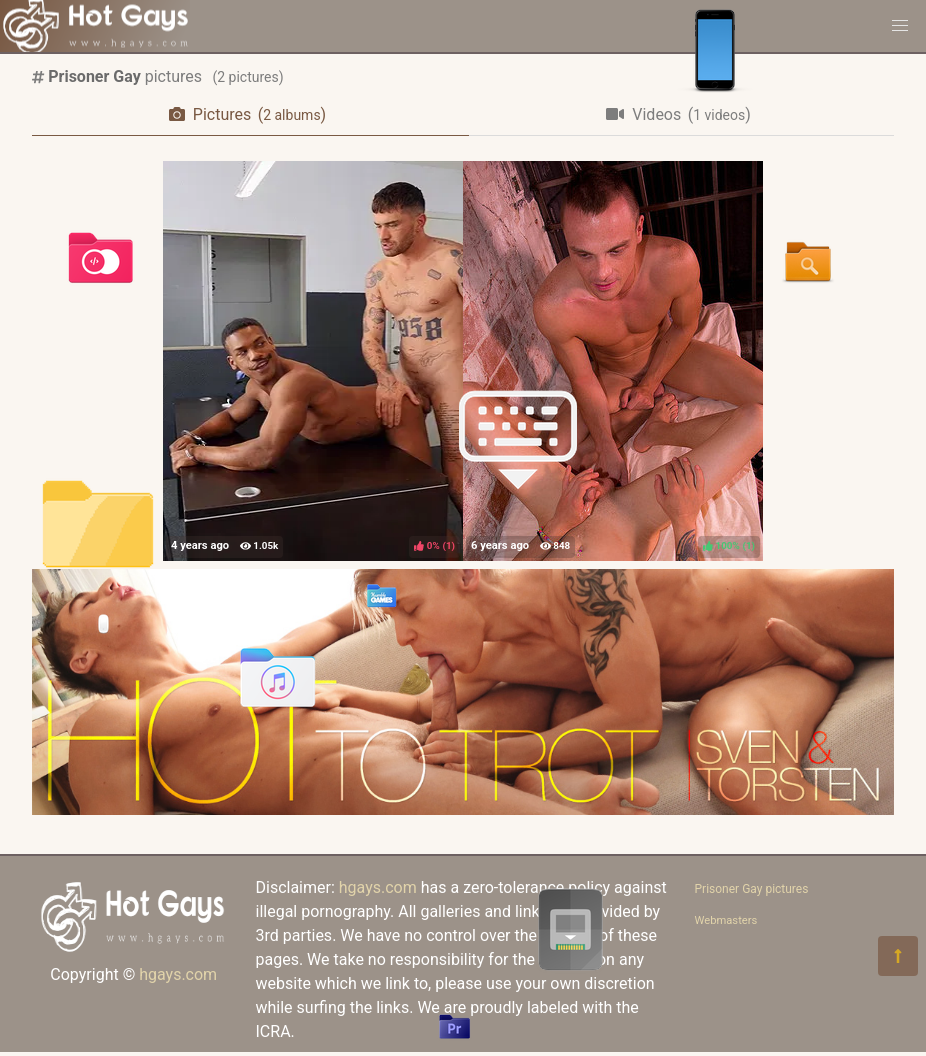 The height and width of the screenshot is (1056, 926). Describe the element at coordinates (381, 596) in the screenshot. I see `open humble games folder` at that location.